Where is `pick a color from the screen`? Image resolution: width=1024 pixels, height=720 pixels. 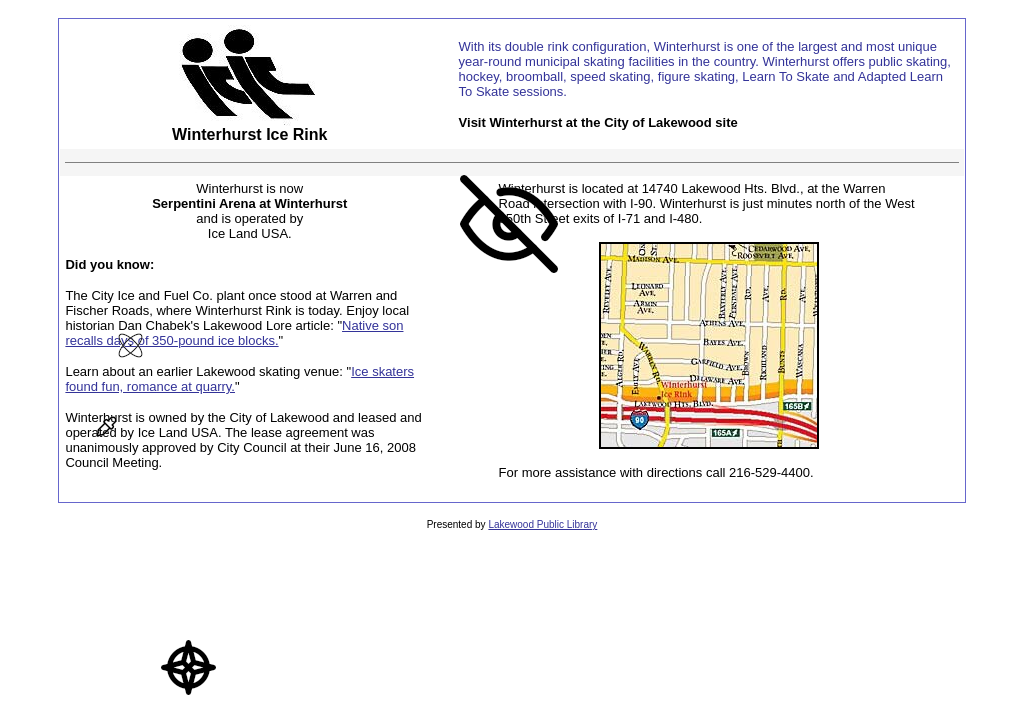
pick a color from the screen is located at coordinates (106, 426).